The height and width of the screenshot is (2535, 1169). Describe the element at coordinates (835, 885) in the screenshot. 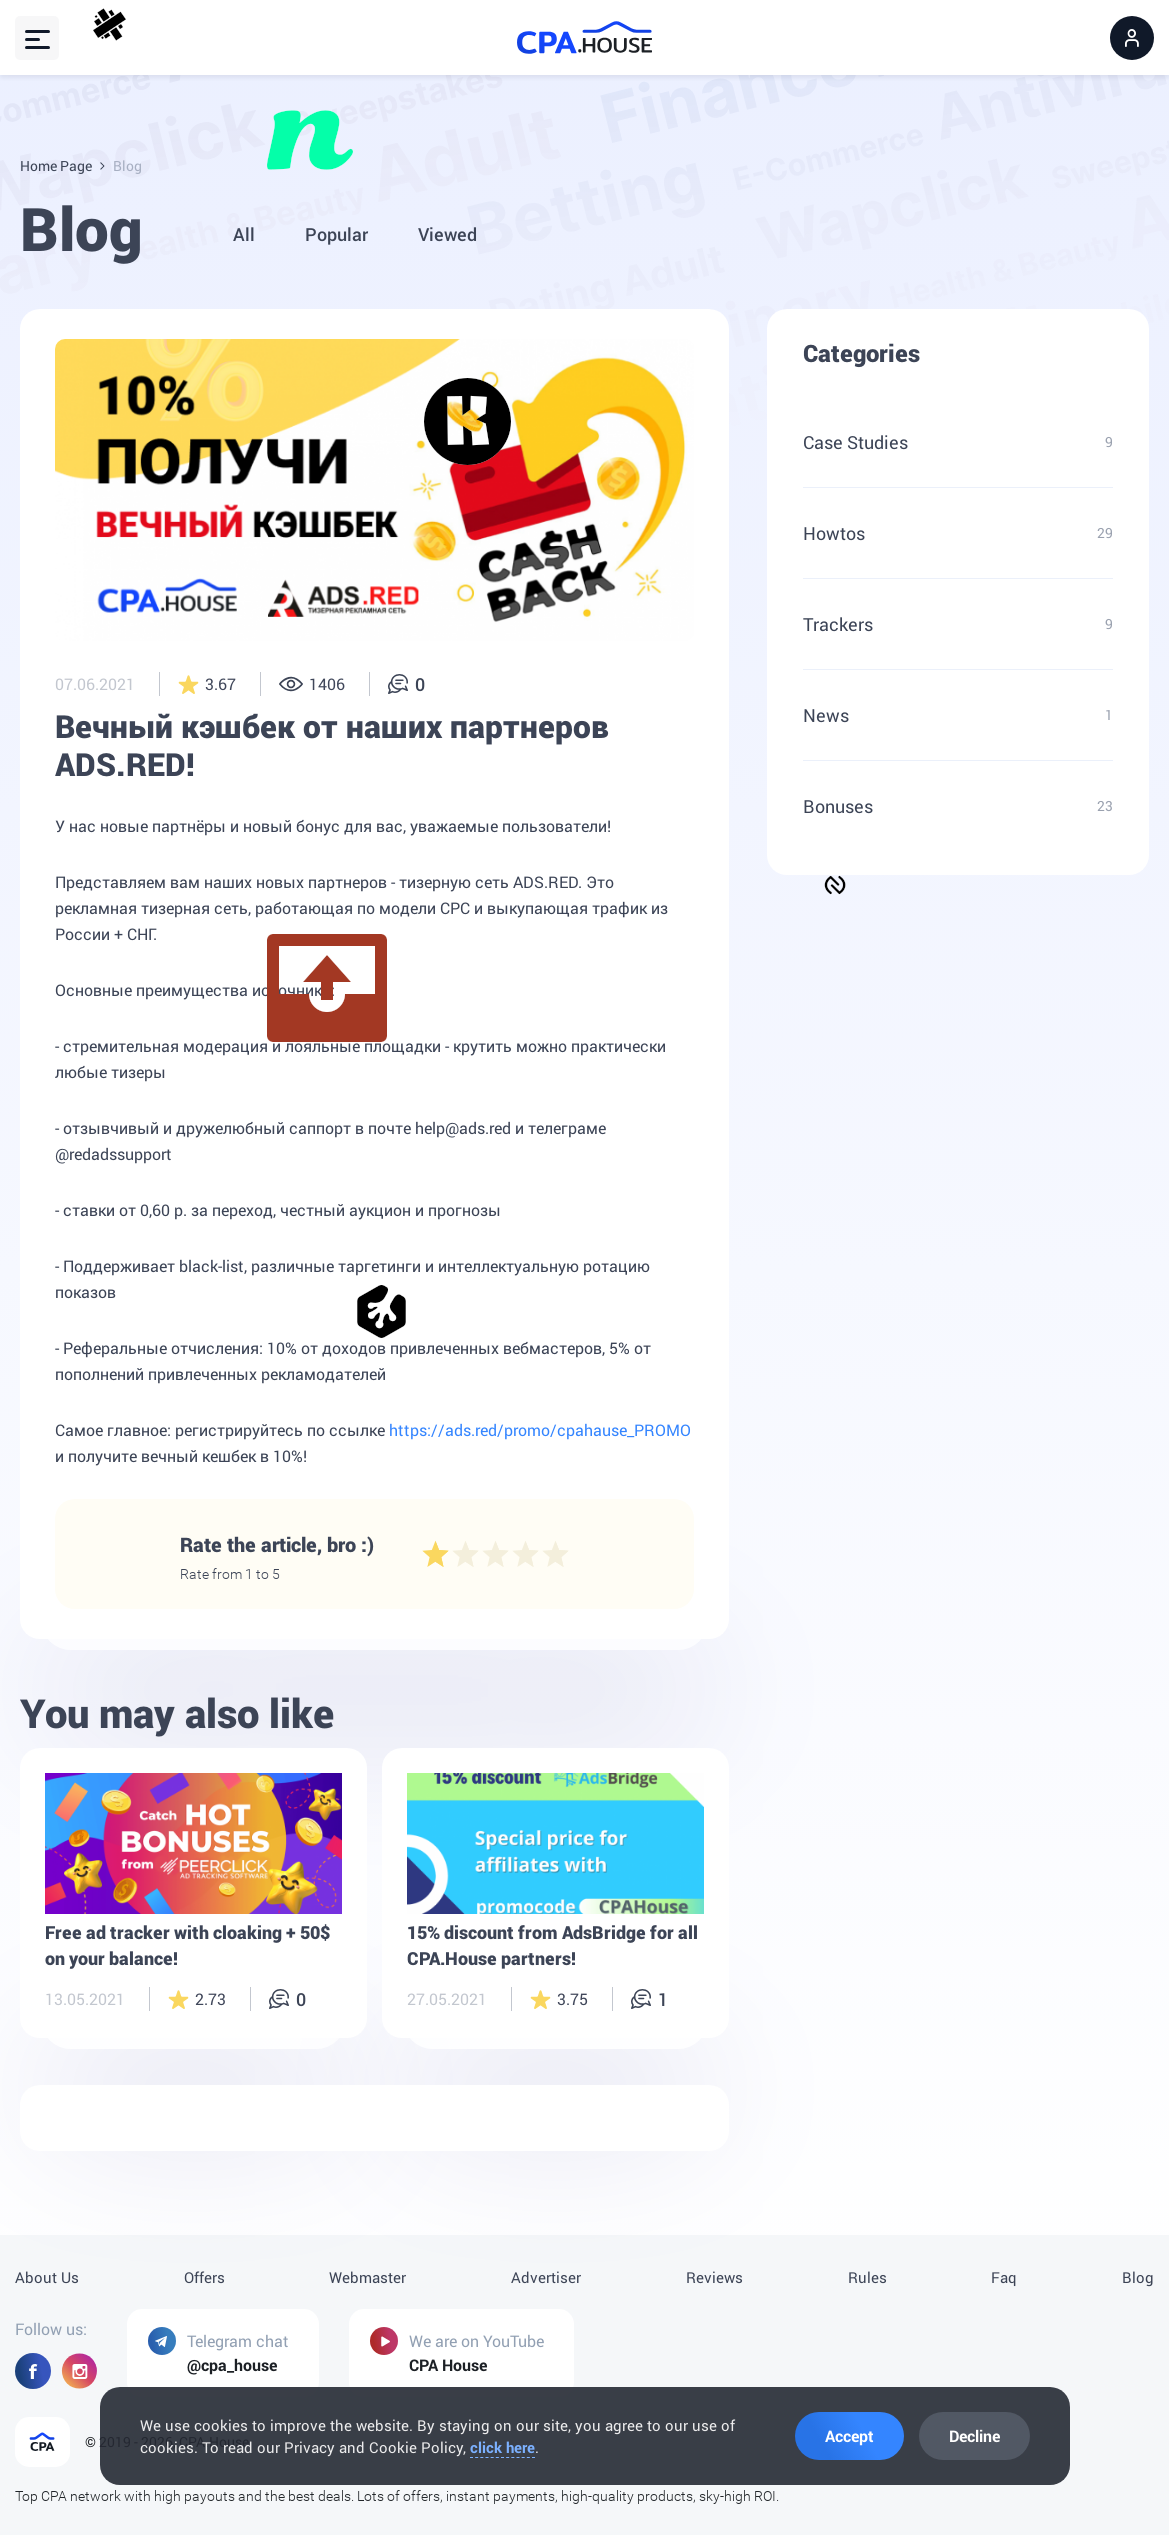

I see `tap to enable NFC connectivity` at that location.